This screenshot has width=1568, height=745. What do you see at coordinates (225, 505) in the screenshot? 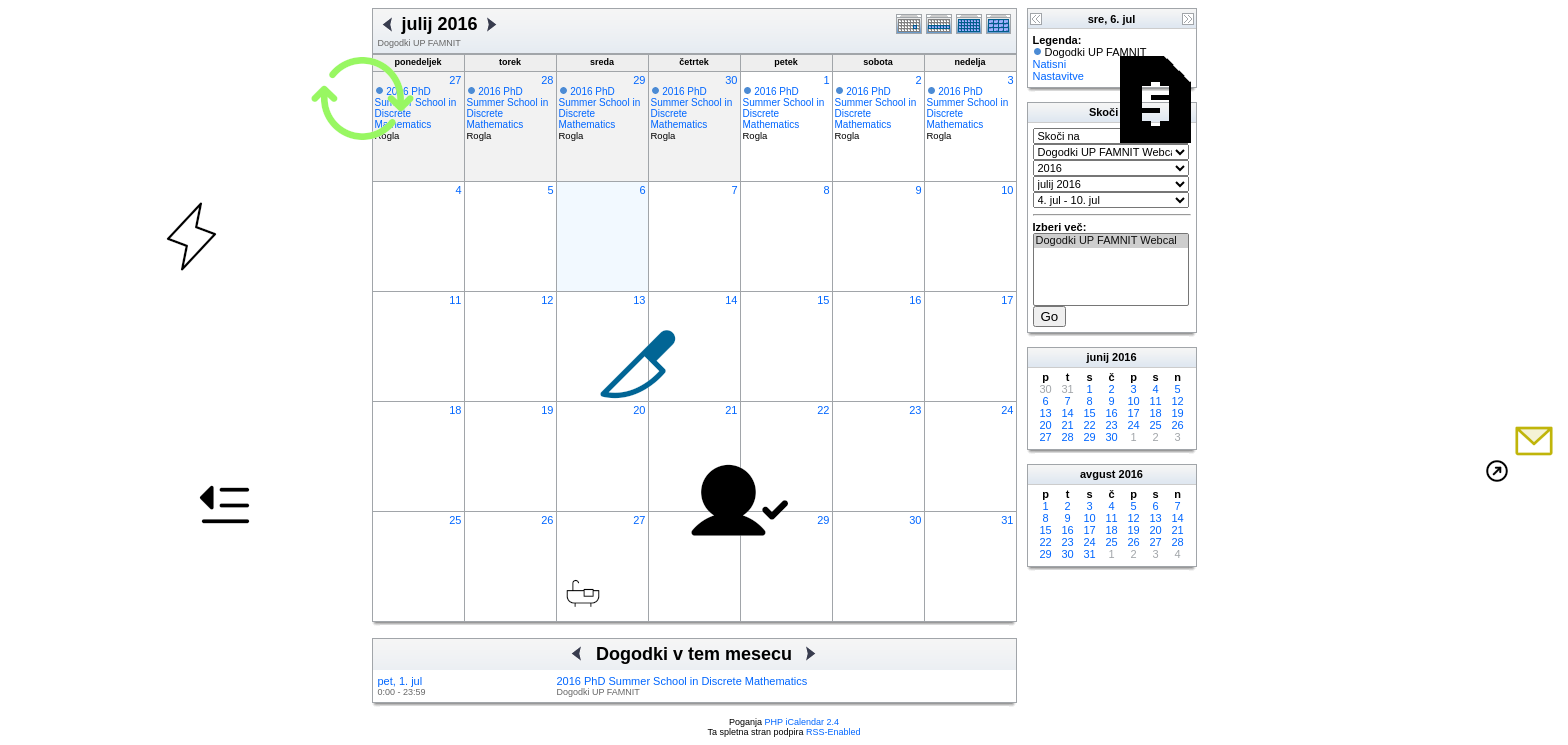
I see `decrease text indentation` at bounding box center [225, 505].